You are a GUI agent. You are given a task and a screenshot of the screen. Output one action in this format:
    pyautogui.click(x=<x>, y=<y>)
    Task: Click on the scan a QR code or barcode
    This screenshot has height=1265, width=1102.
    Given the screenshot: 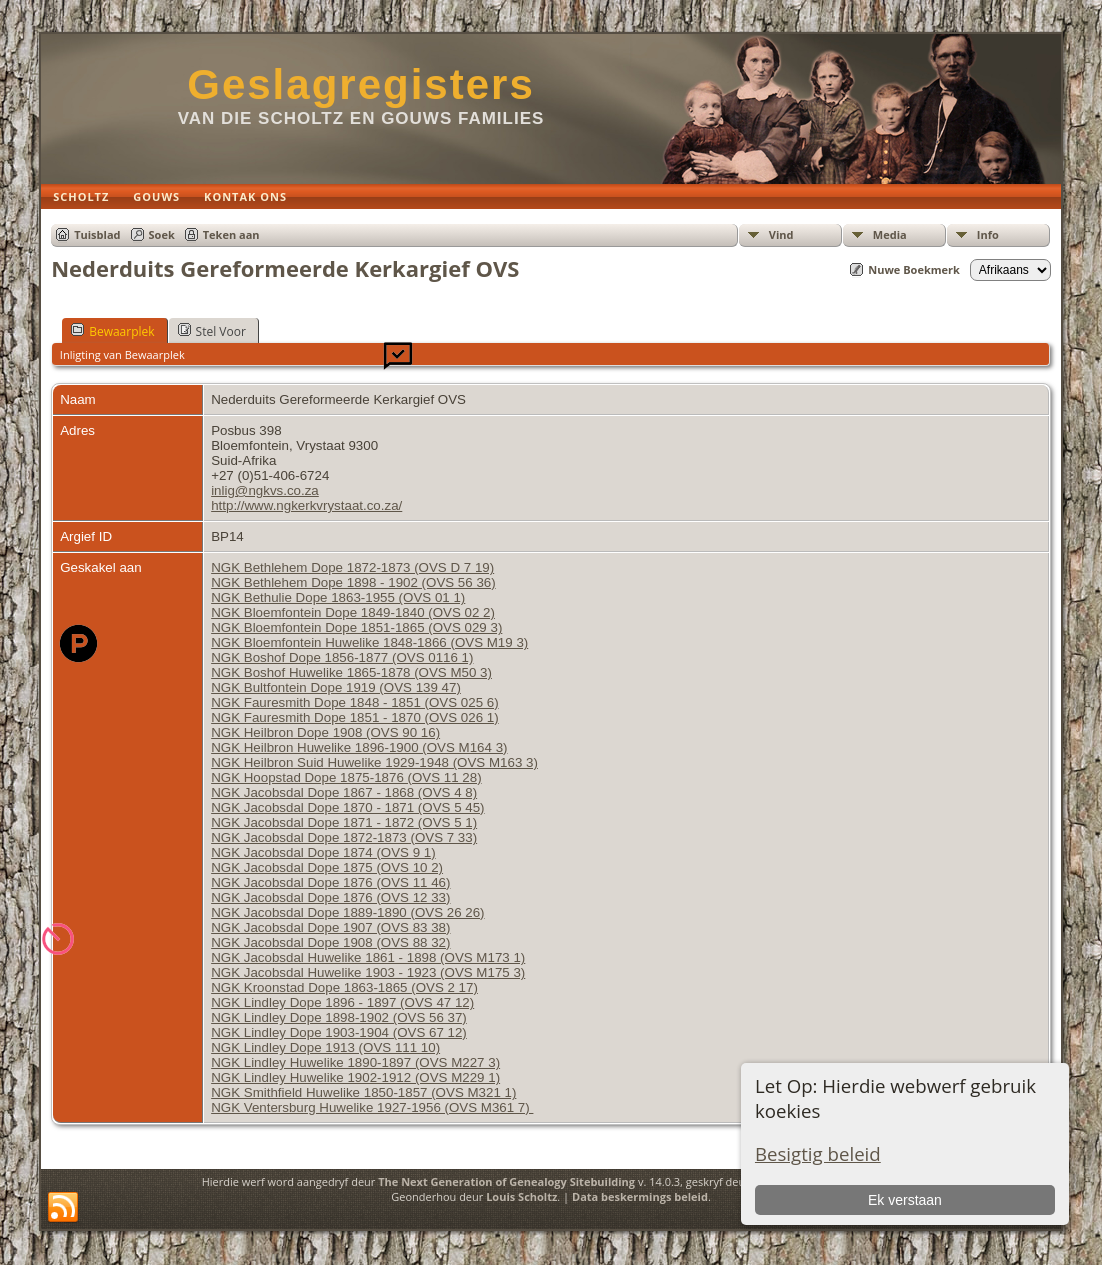 What is the action you would take?
    pyautogui.click(x=58, y=939)
    